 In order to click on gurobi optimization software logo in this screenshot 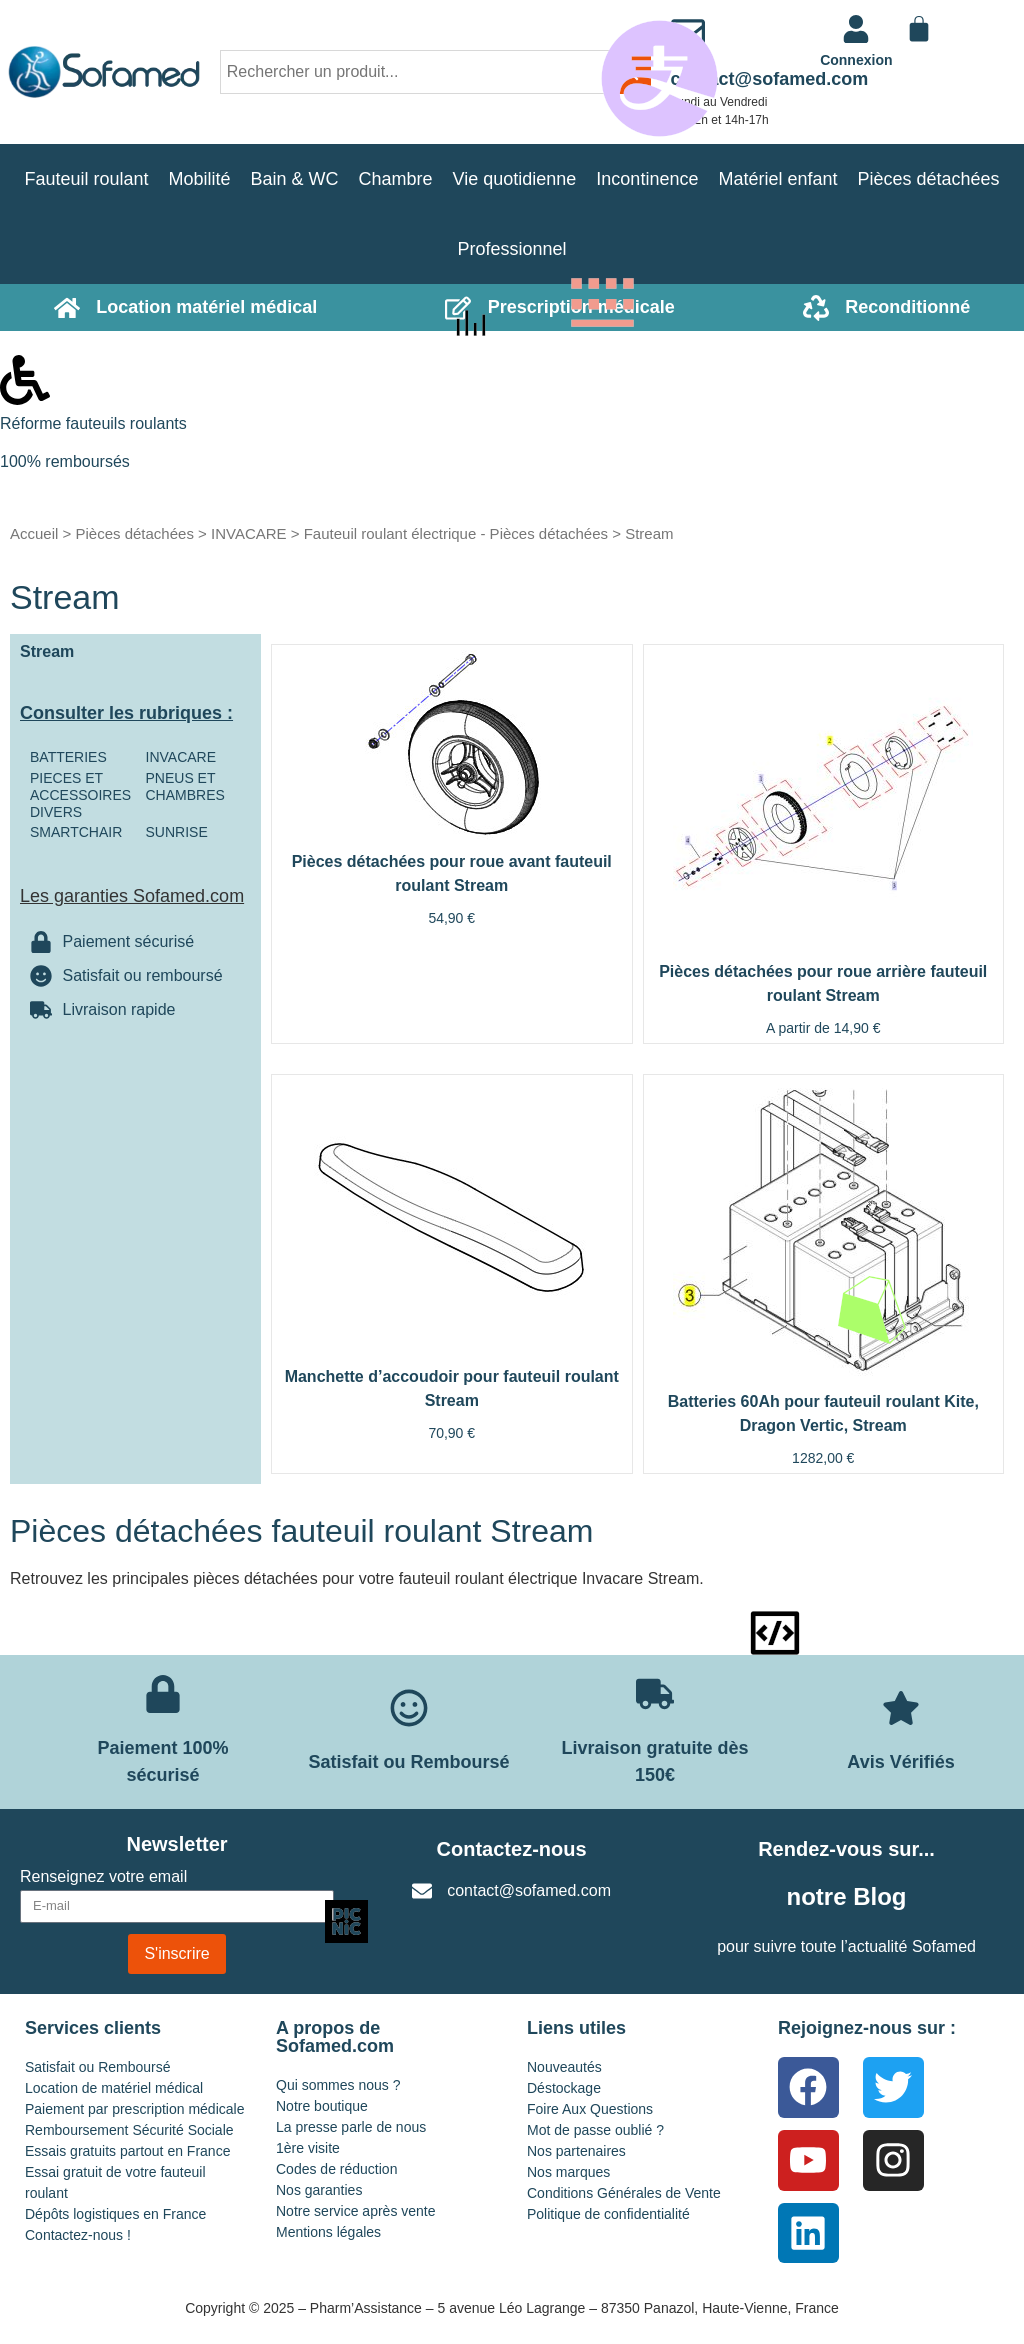, I will do `click(872, 1310)`.